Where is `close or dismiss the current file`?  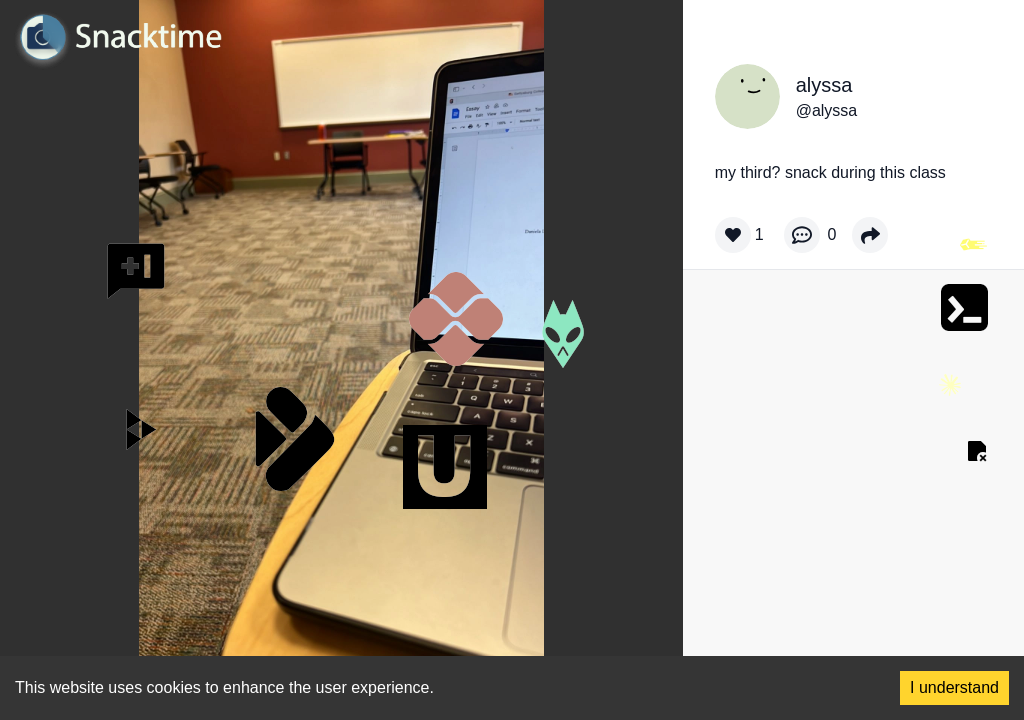 close or dismiss the current file is located at coordinates (977, 451).